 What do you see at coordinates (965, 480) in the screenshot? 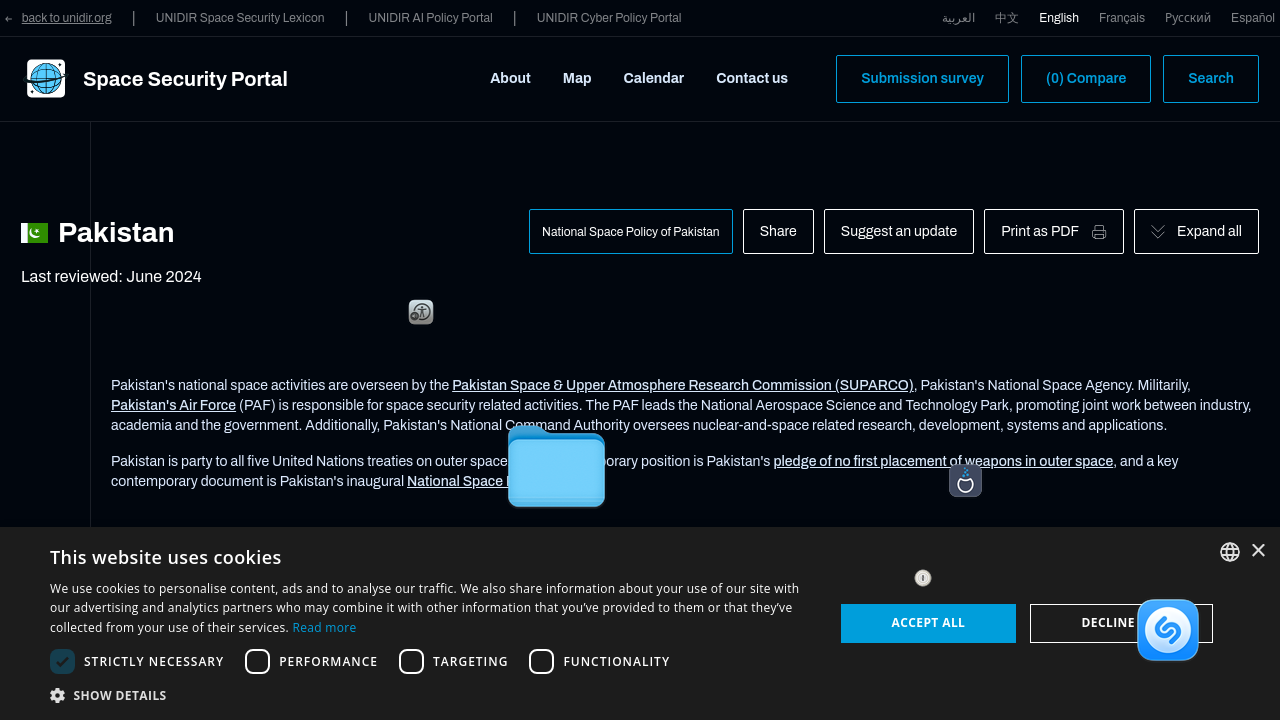
I see `open mageia linux distribution app` at bounding box center [965, 480].